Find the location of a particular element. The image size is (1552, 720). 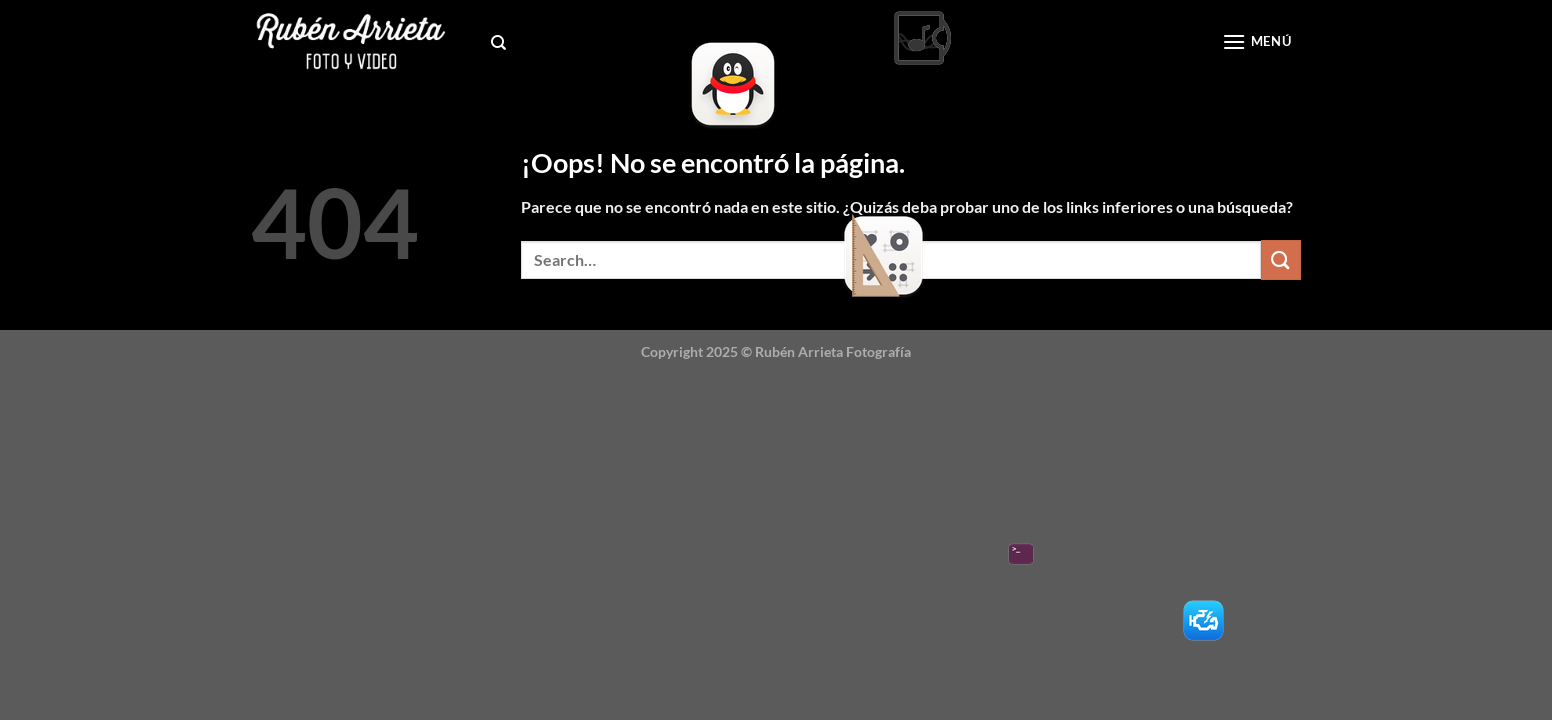

open elisa music player is located at coordinates (921, 38).